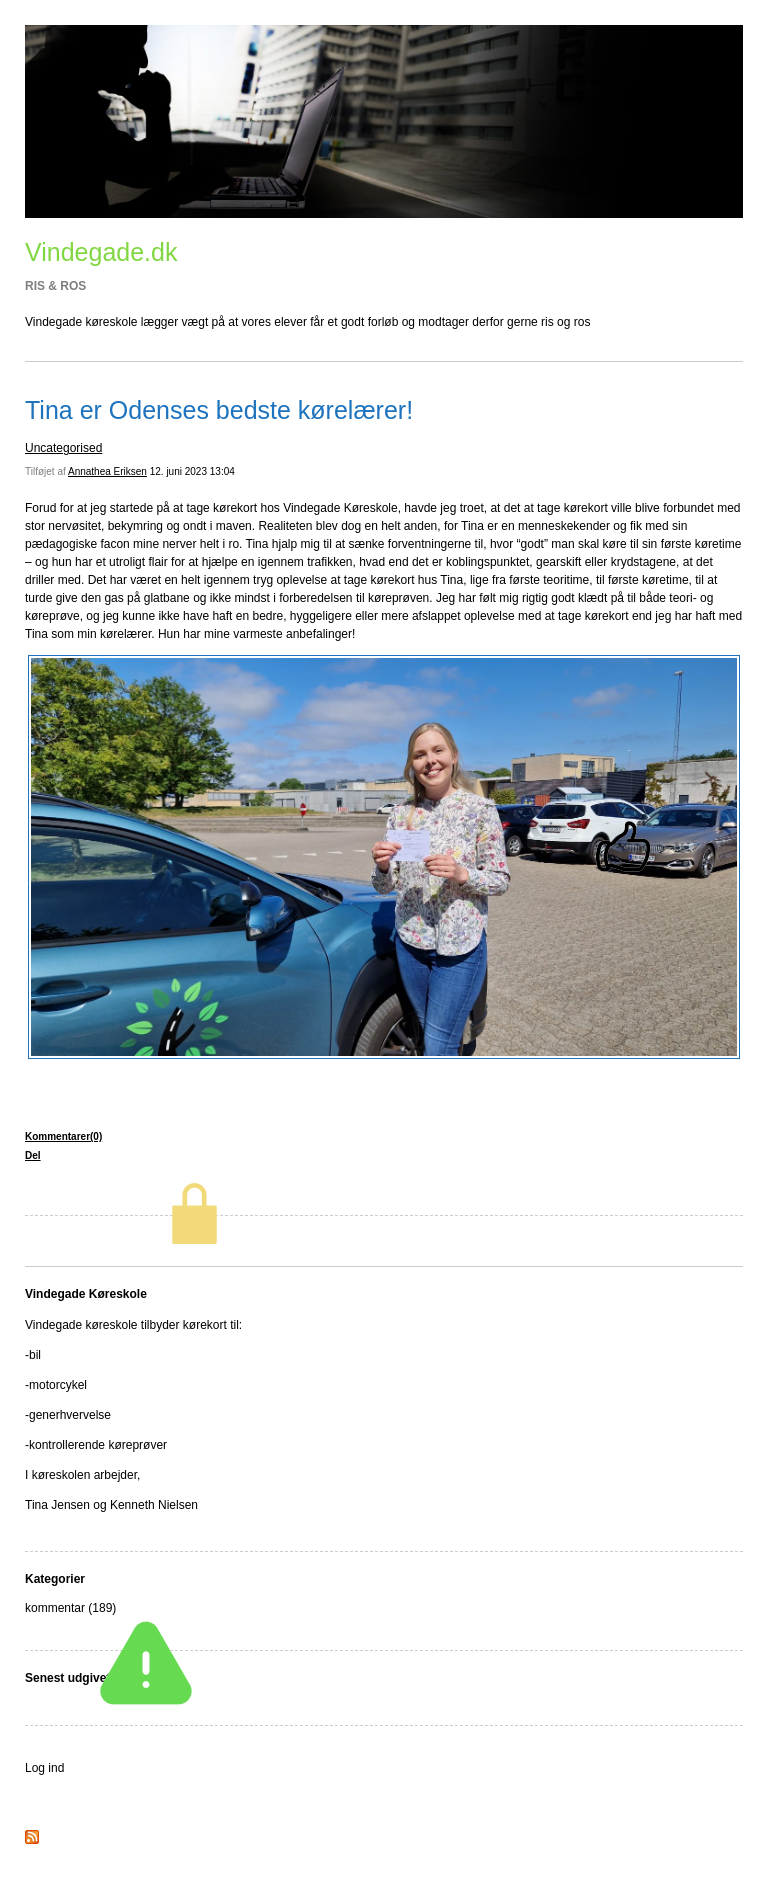  What do you see at coordinates (194, 1213) in the screenshot?
I see `indicates a locked or secured item` at bounding box center [194, 1213].